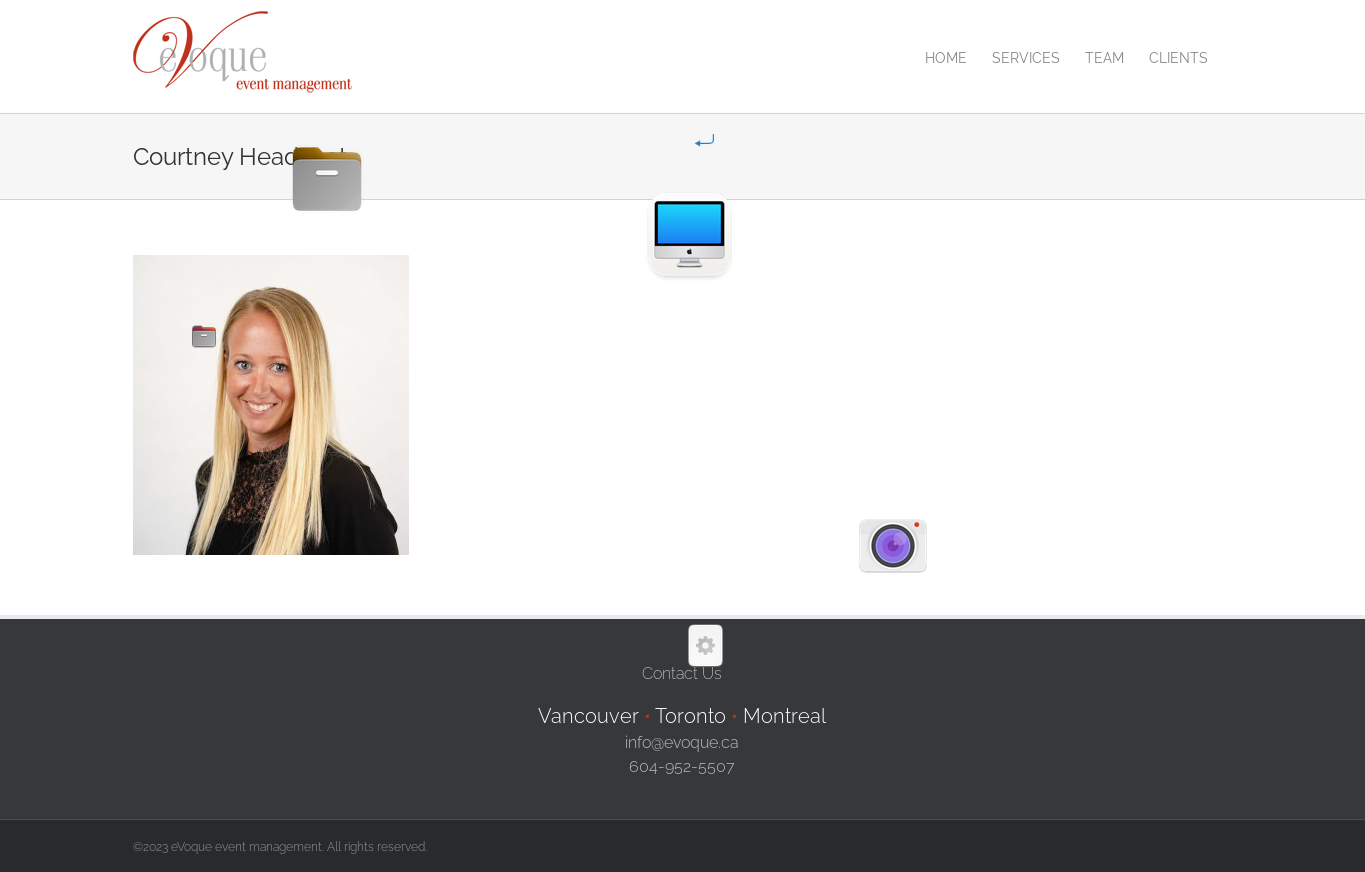  I want to click on a desktop application shortcut file, so click(705, 645).